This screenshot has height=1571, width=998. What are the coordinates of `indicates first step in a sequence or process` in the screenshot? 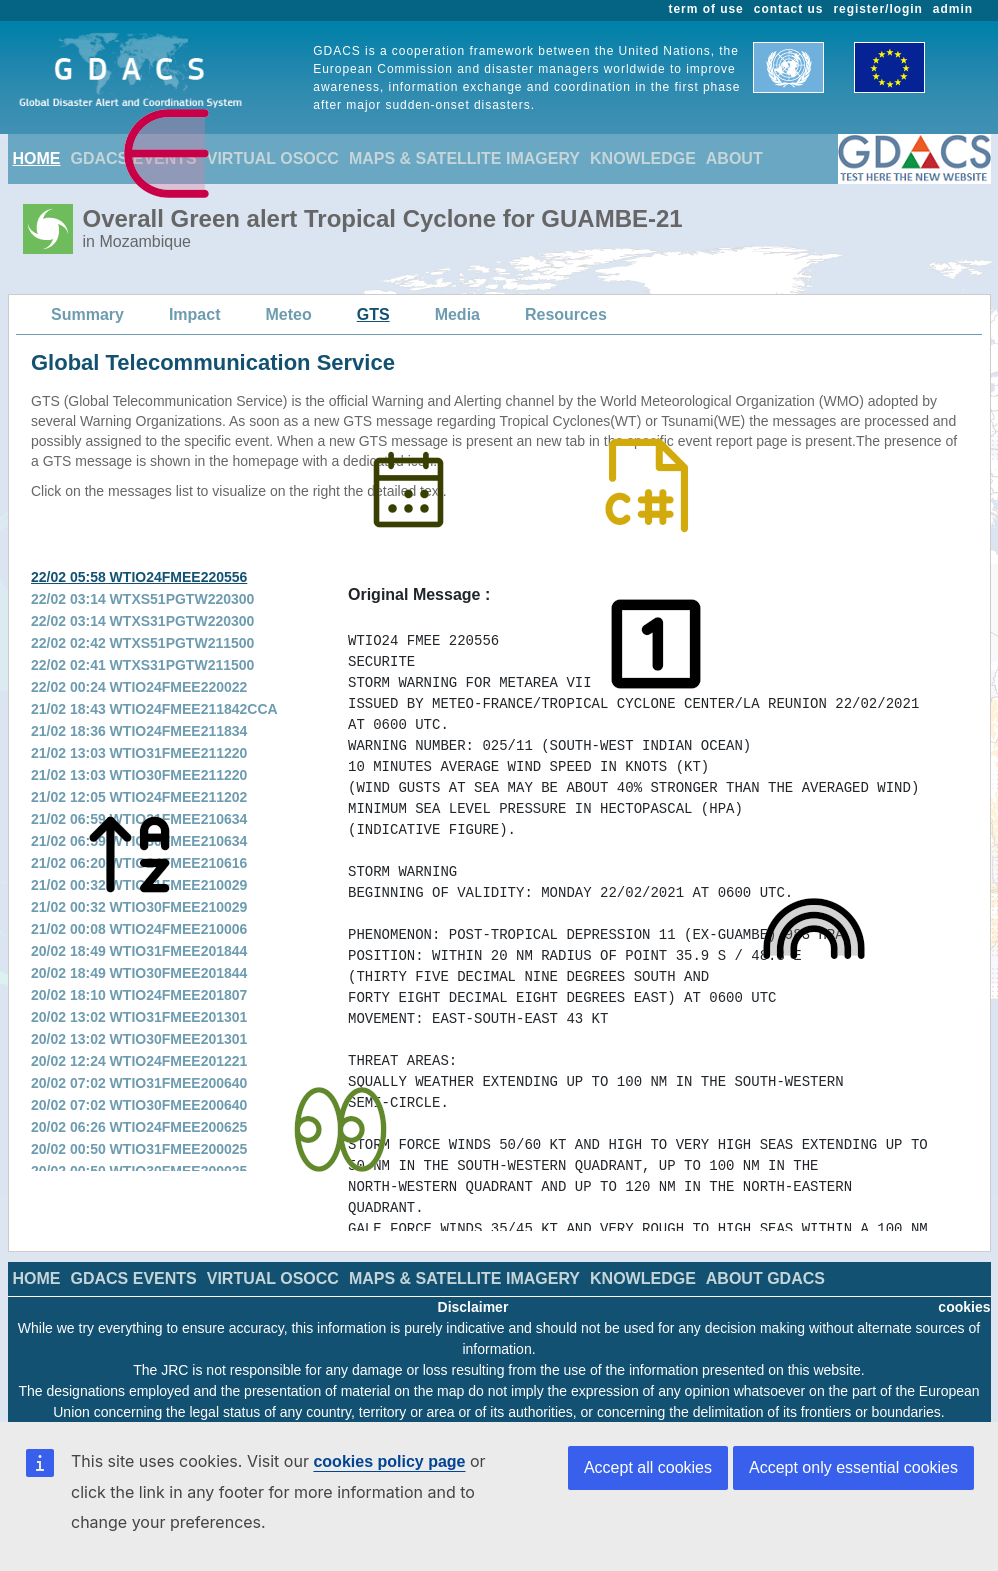 It's located at (656, 644).